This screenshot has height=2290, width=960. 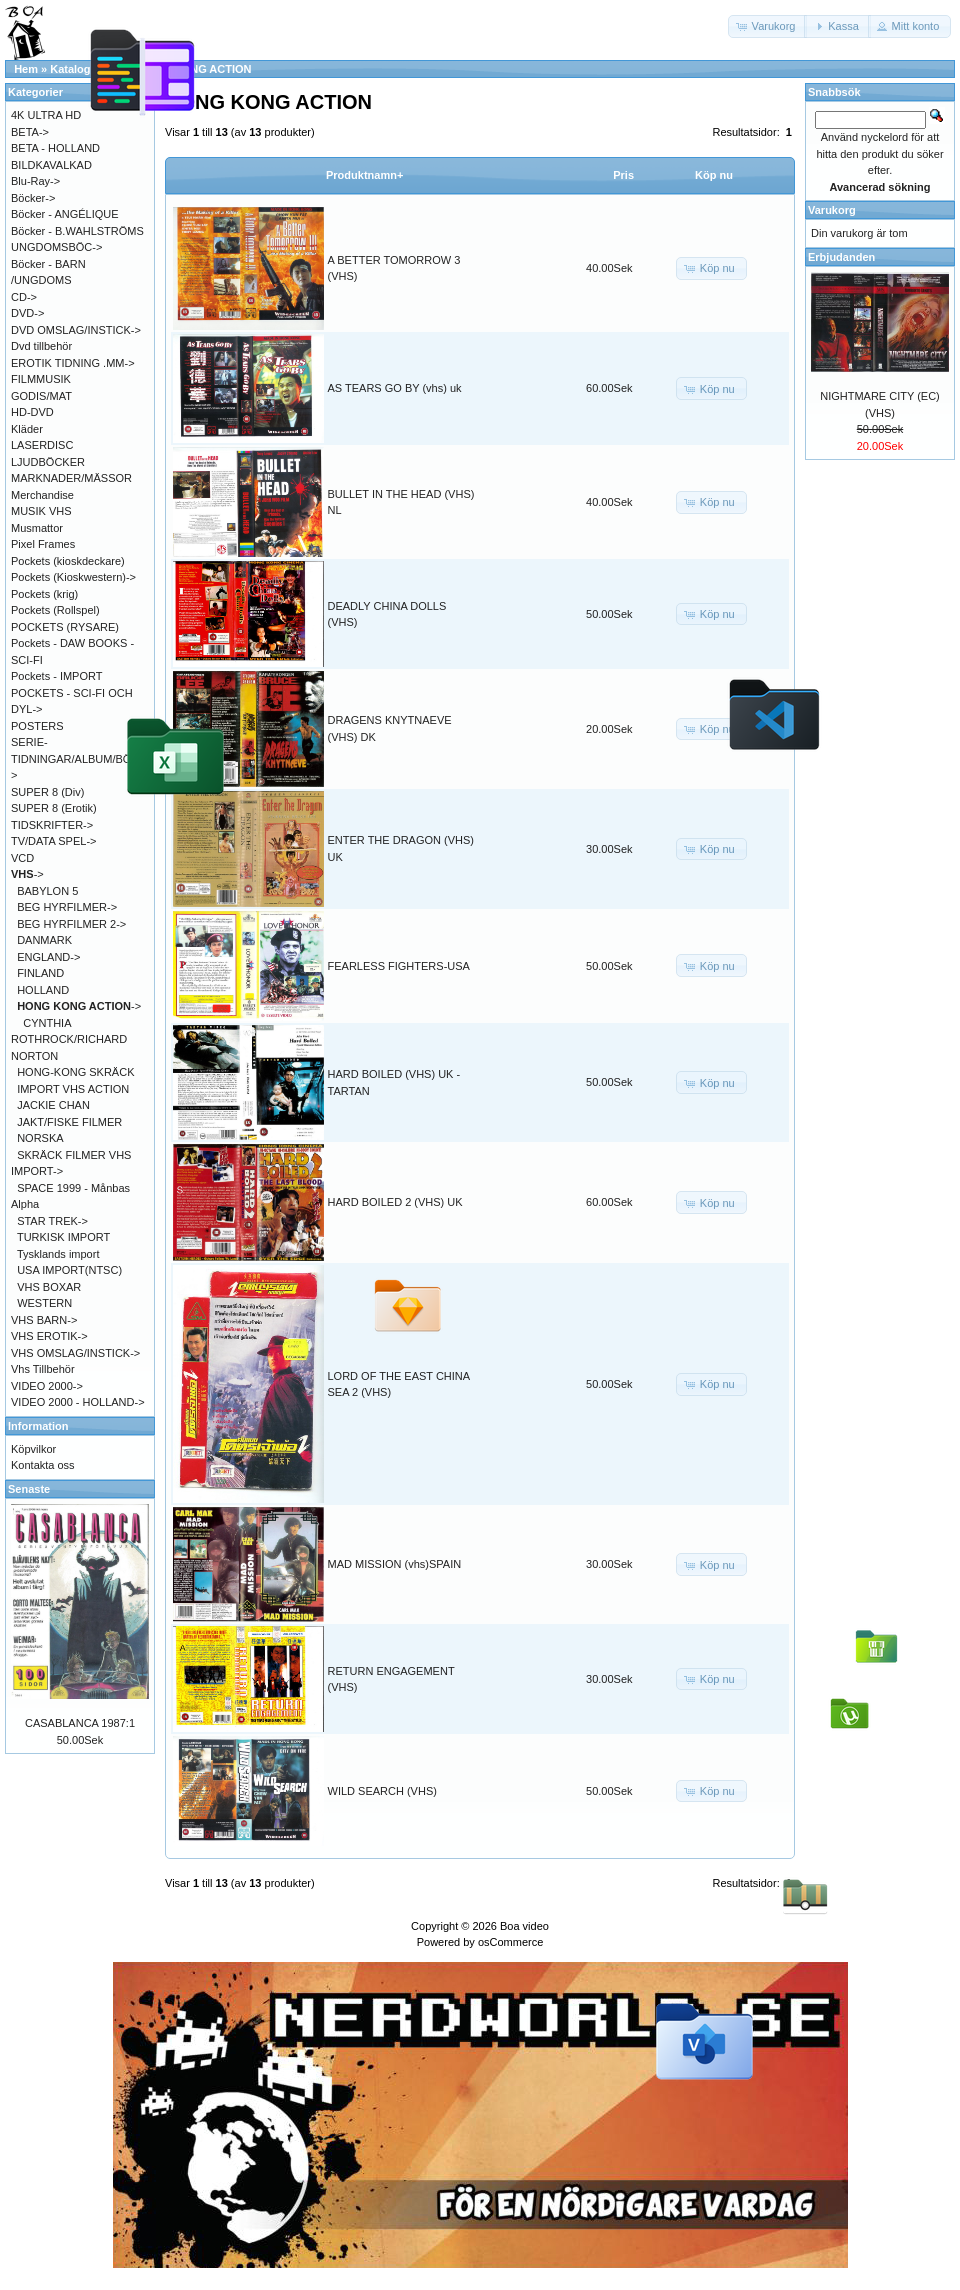 I want to click on open folder containing microsoft visio files, so click(x=704, y=2044).